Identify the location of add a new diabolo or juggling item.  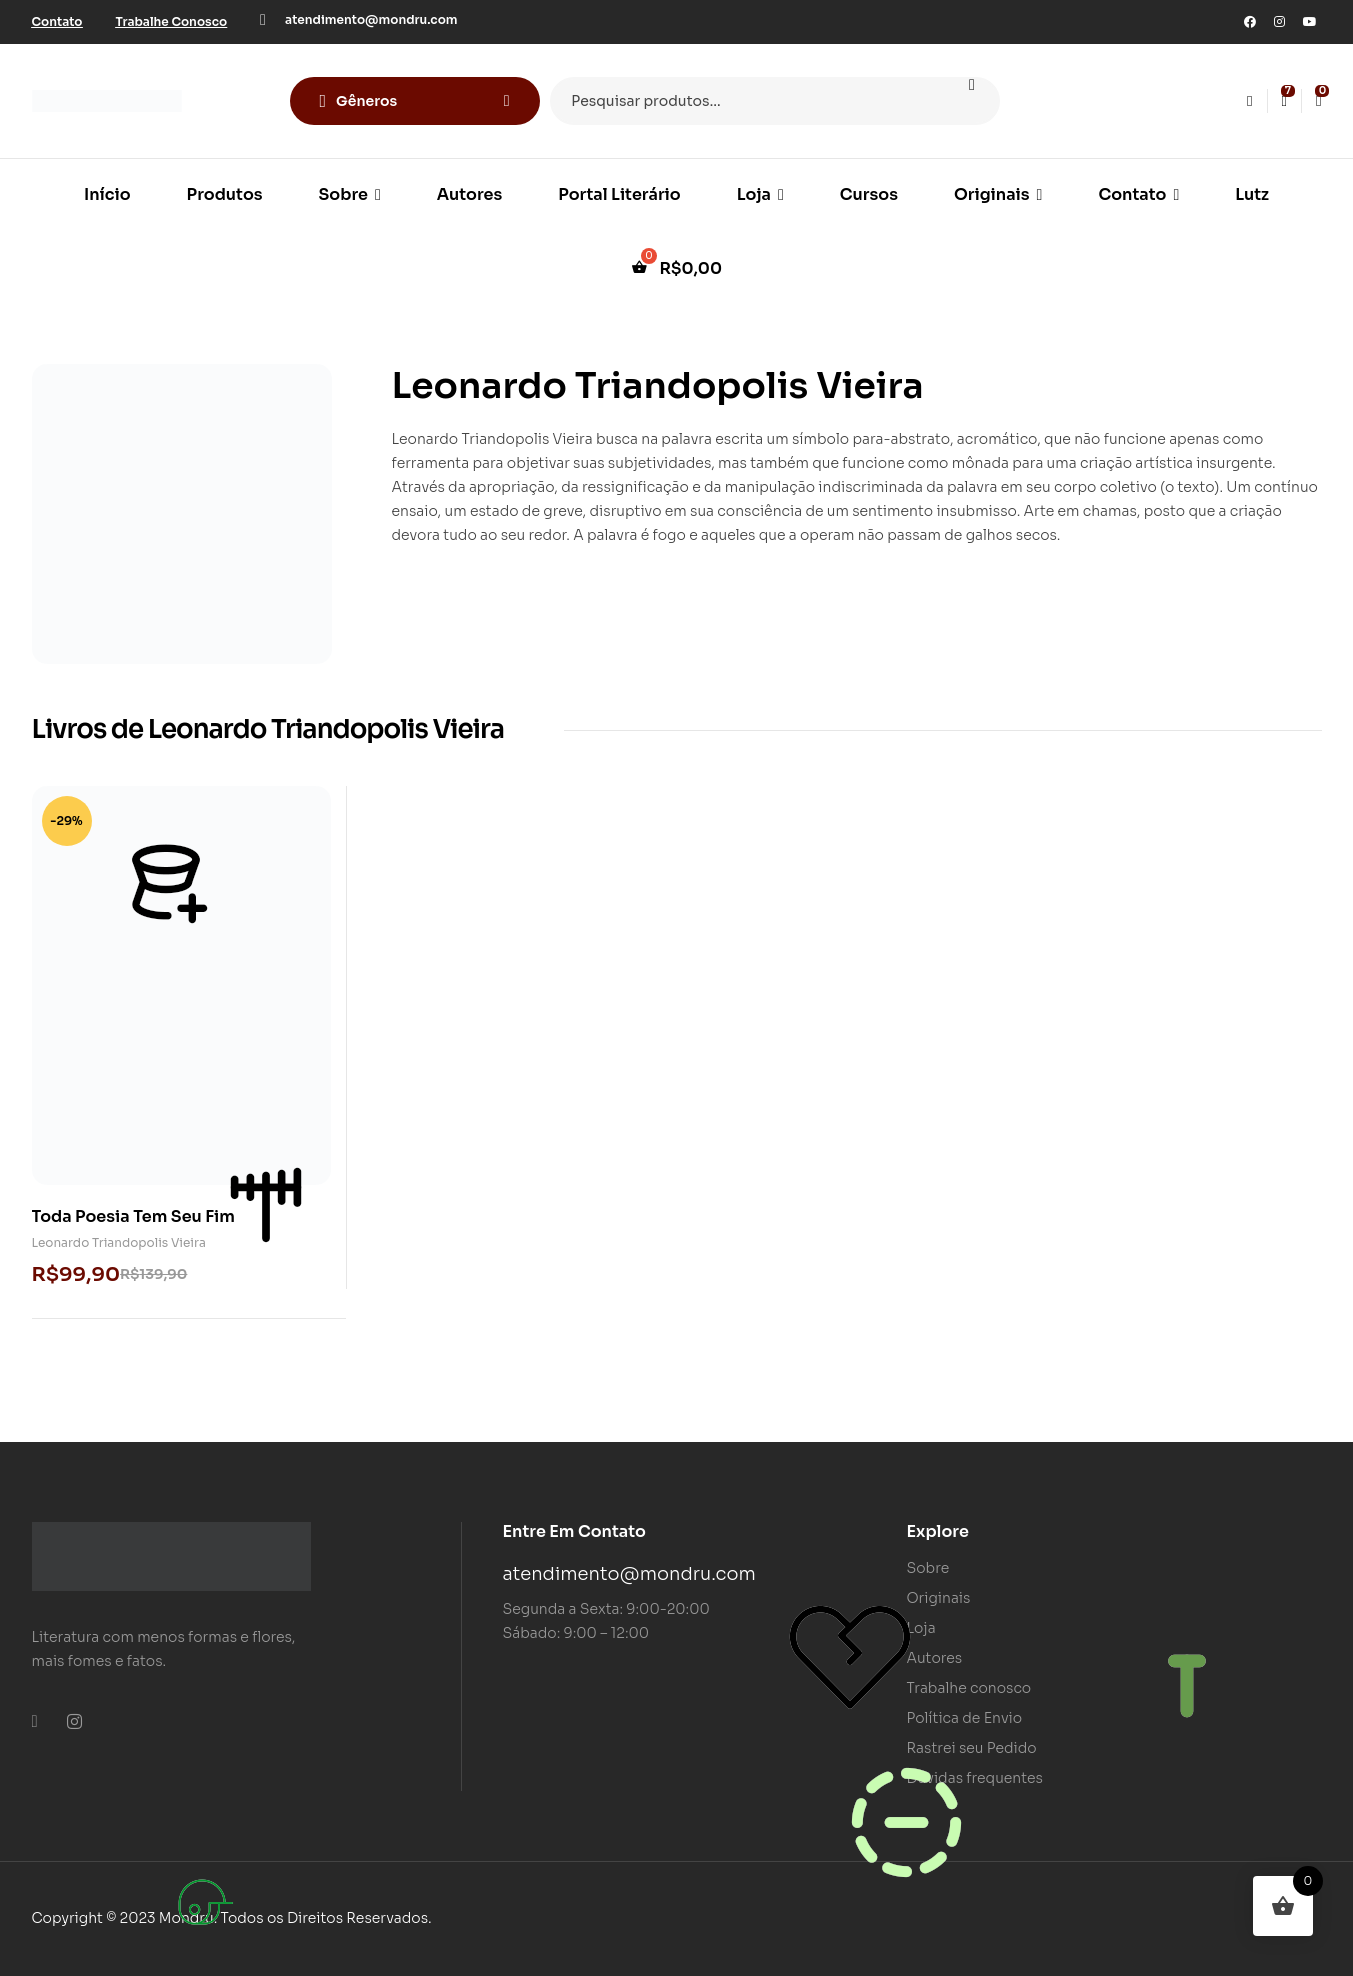
(166, 882).